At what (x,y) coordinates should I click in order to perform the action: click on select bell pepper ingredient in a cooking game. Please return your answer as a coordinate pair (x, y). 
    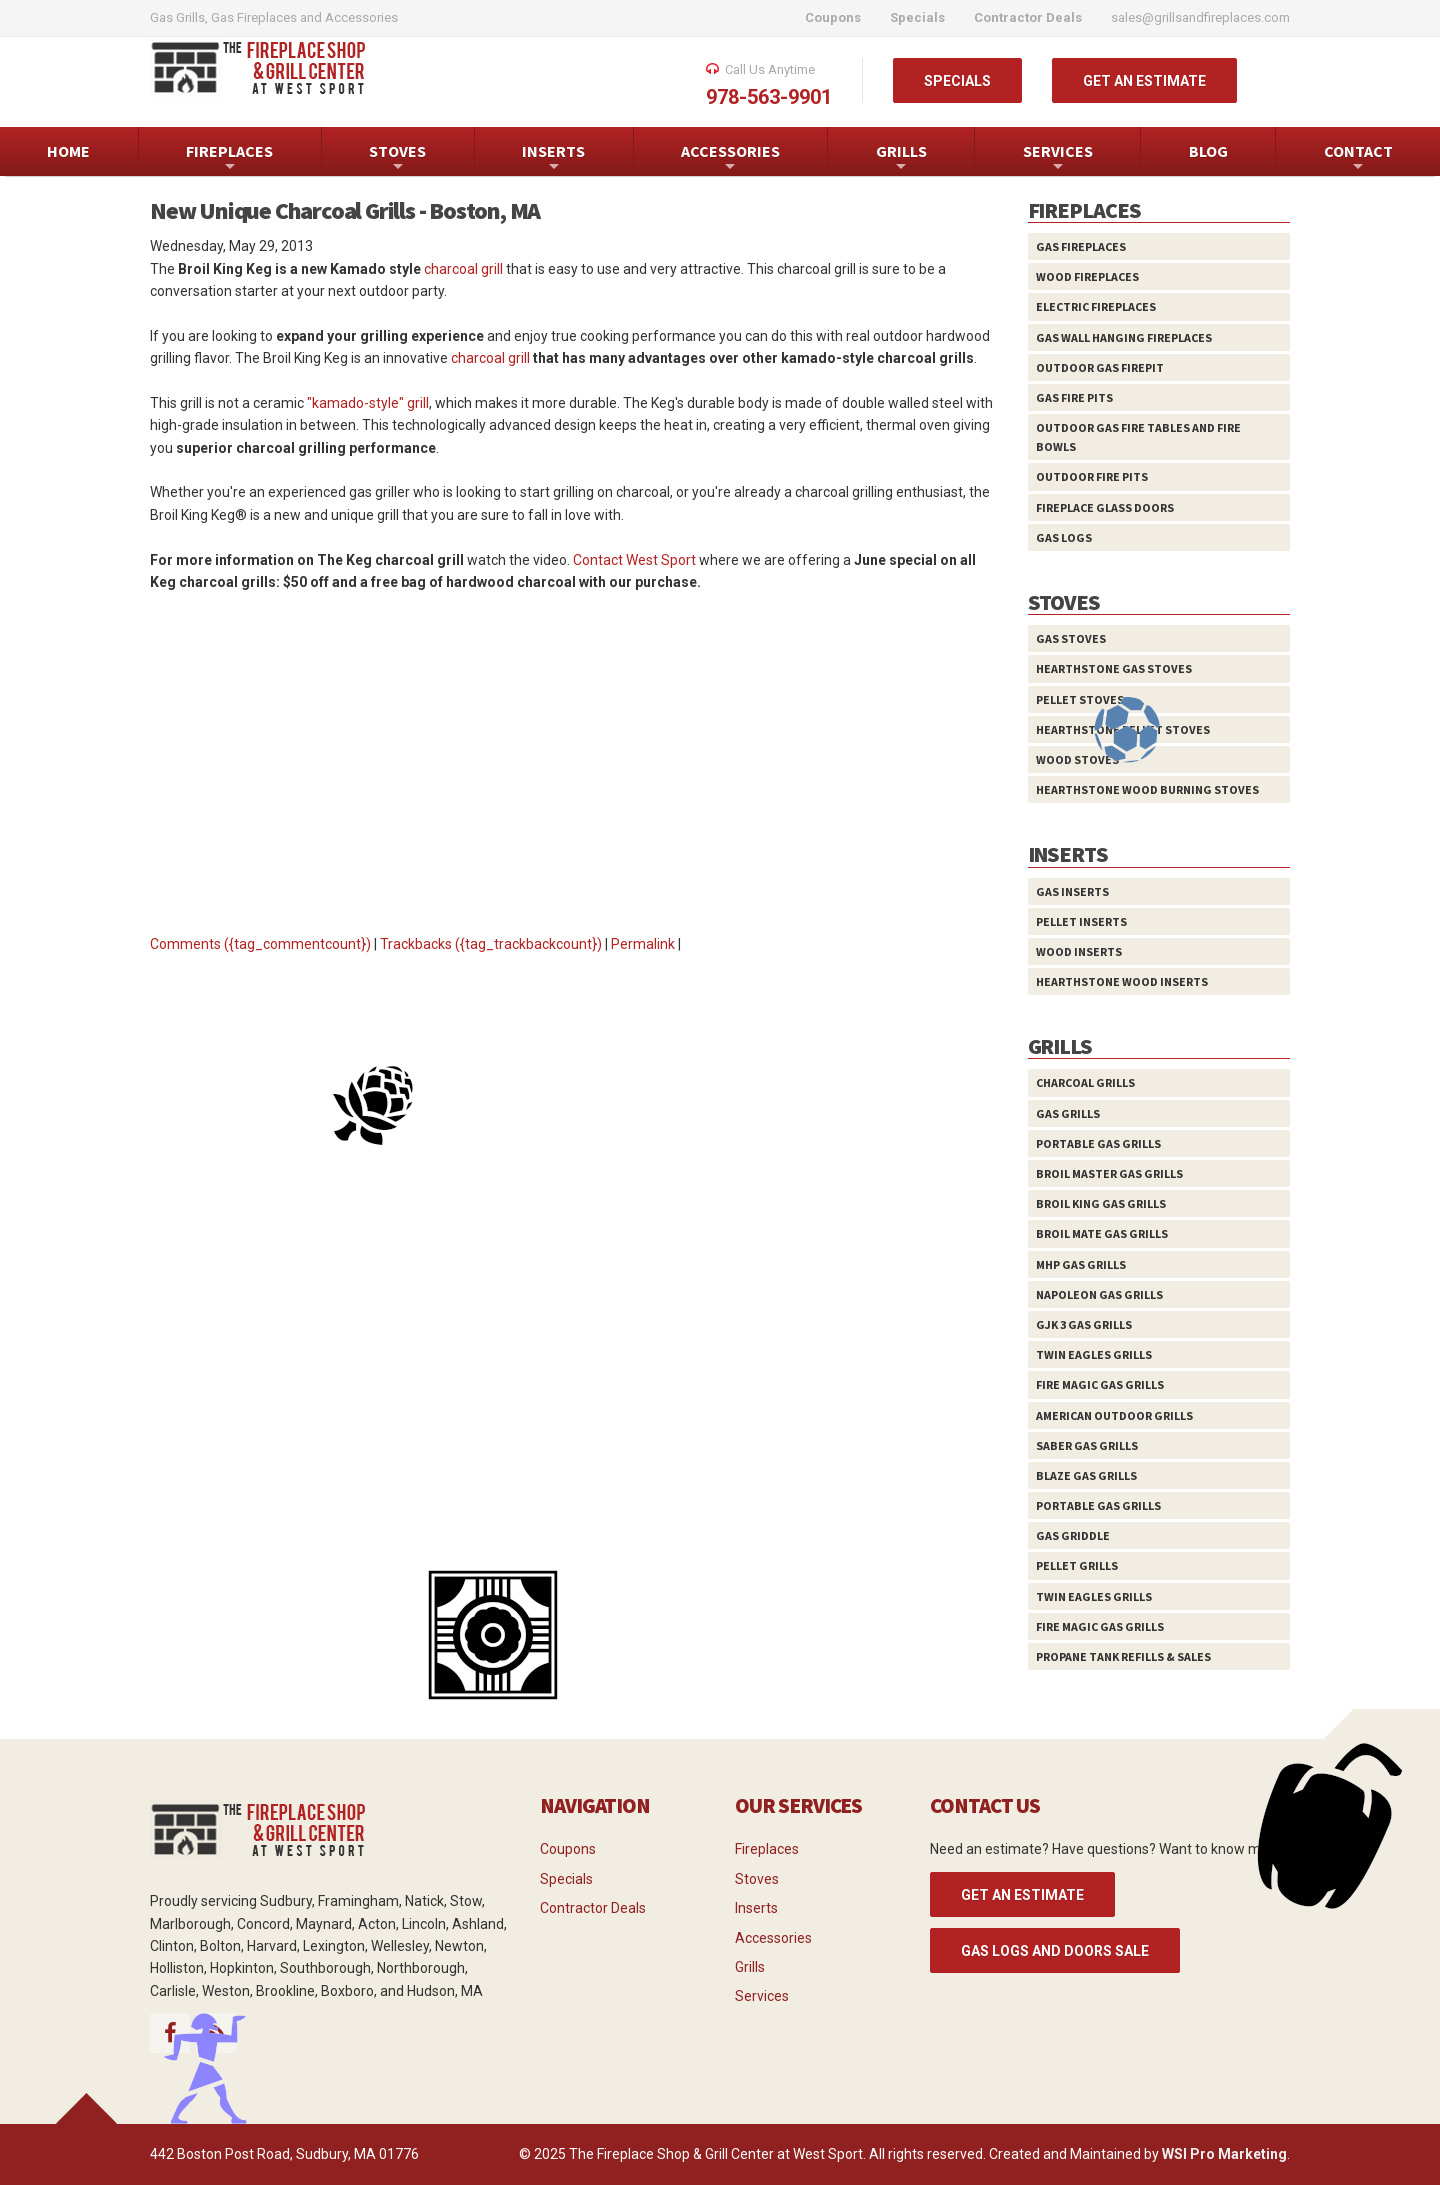
    Looking at the image, I should click on (1330, 1826).